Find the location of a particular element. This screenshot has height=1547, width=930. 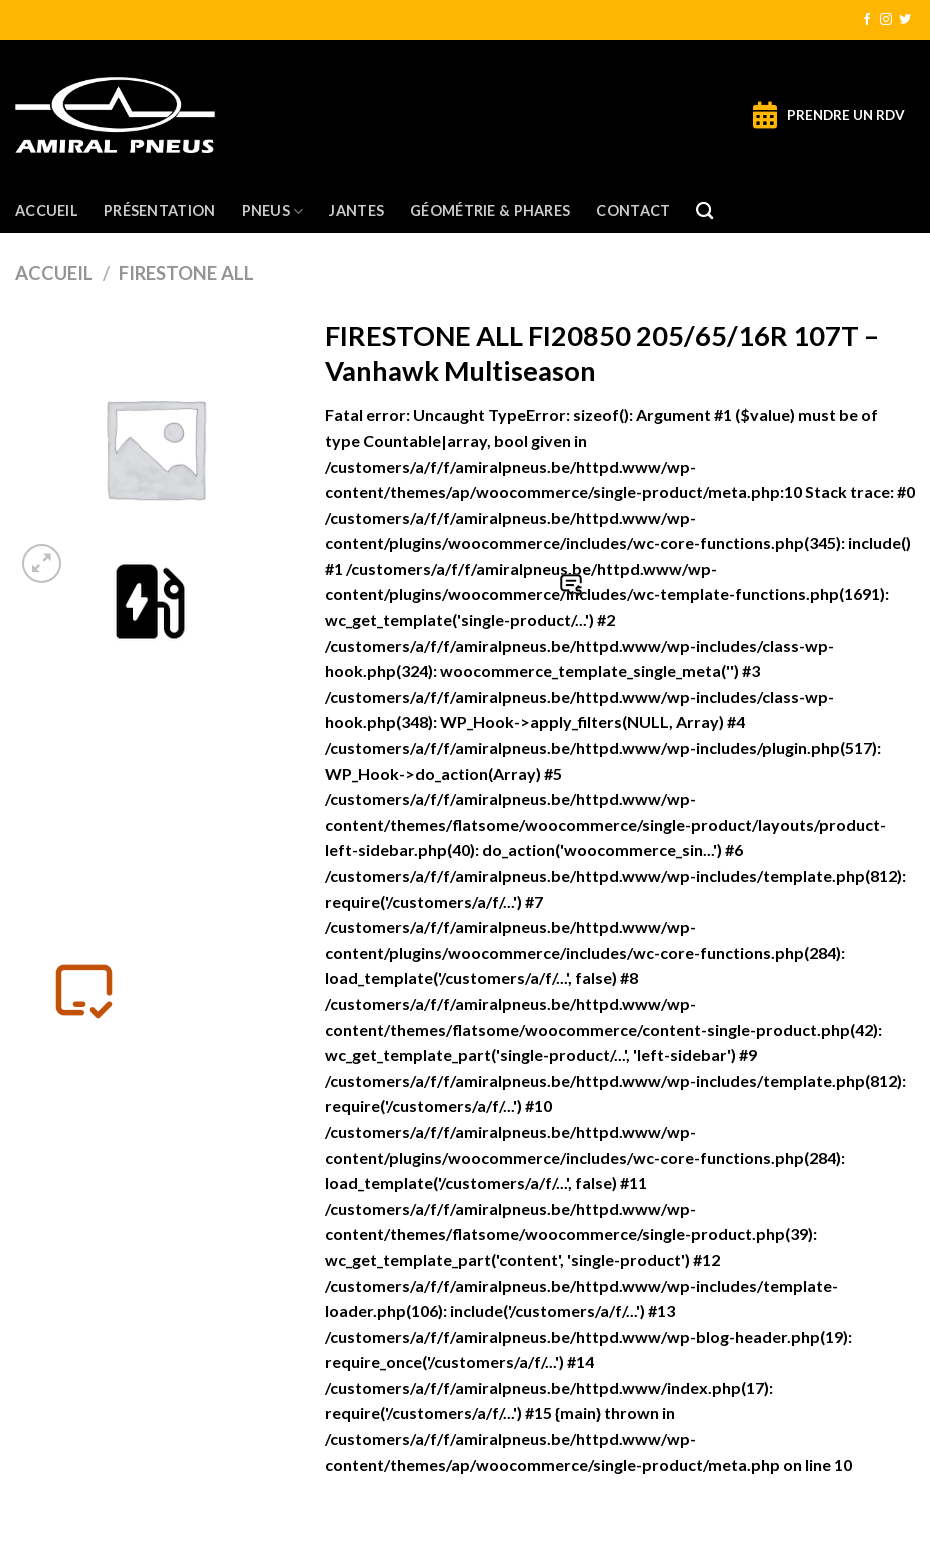

view payment-related messages is located at coordinates (571, 584).